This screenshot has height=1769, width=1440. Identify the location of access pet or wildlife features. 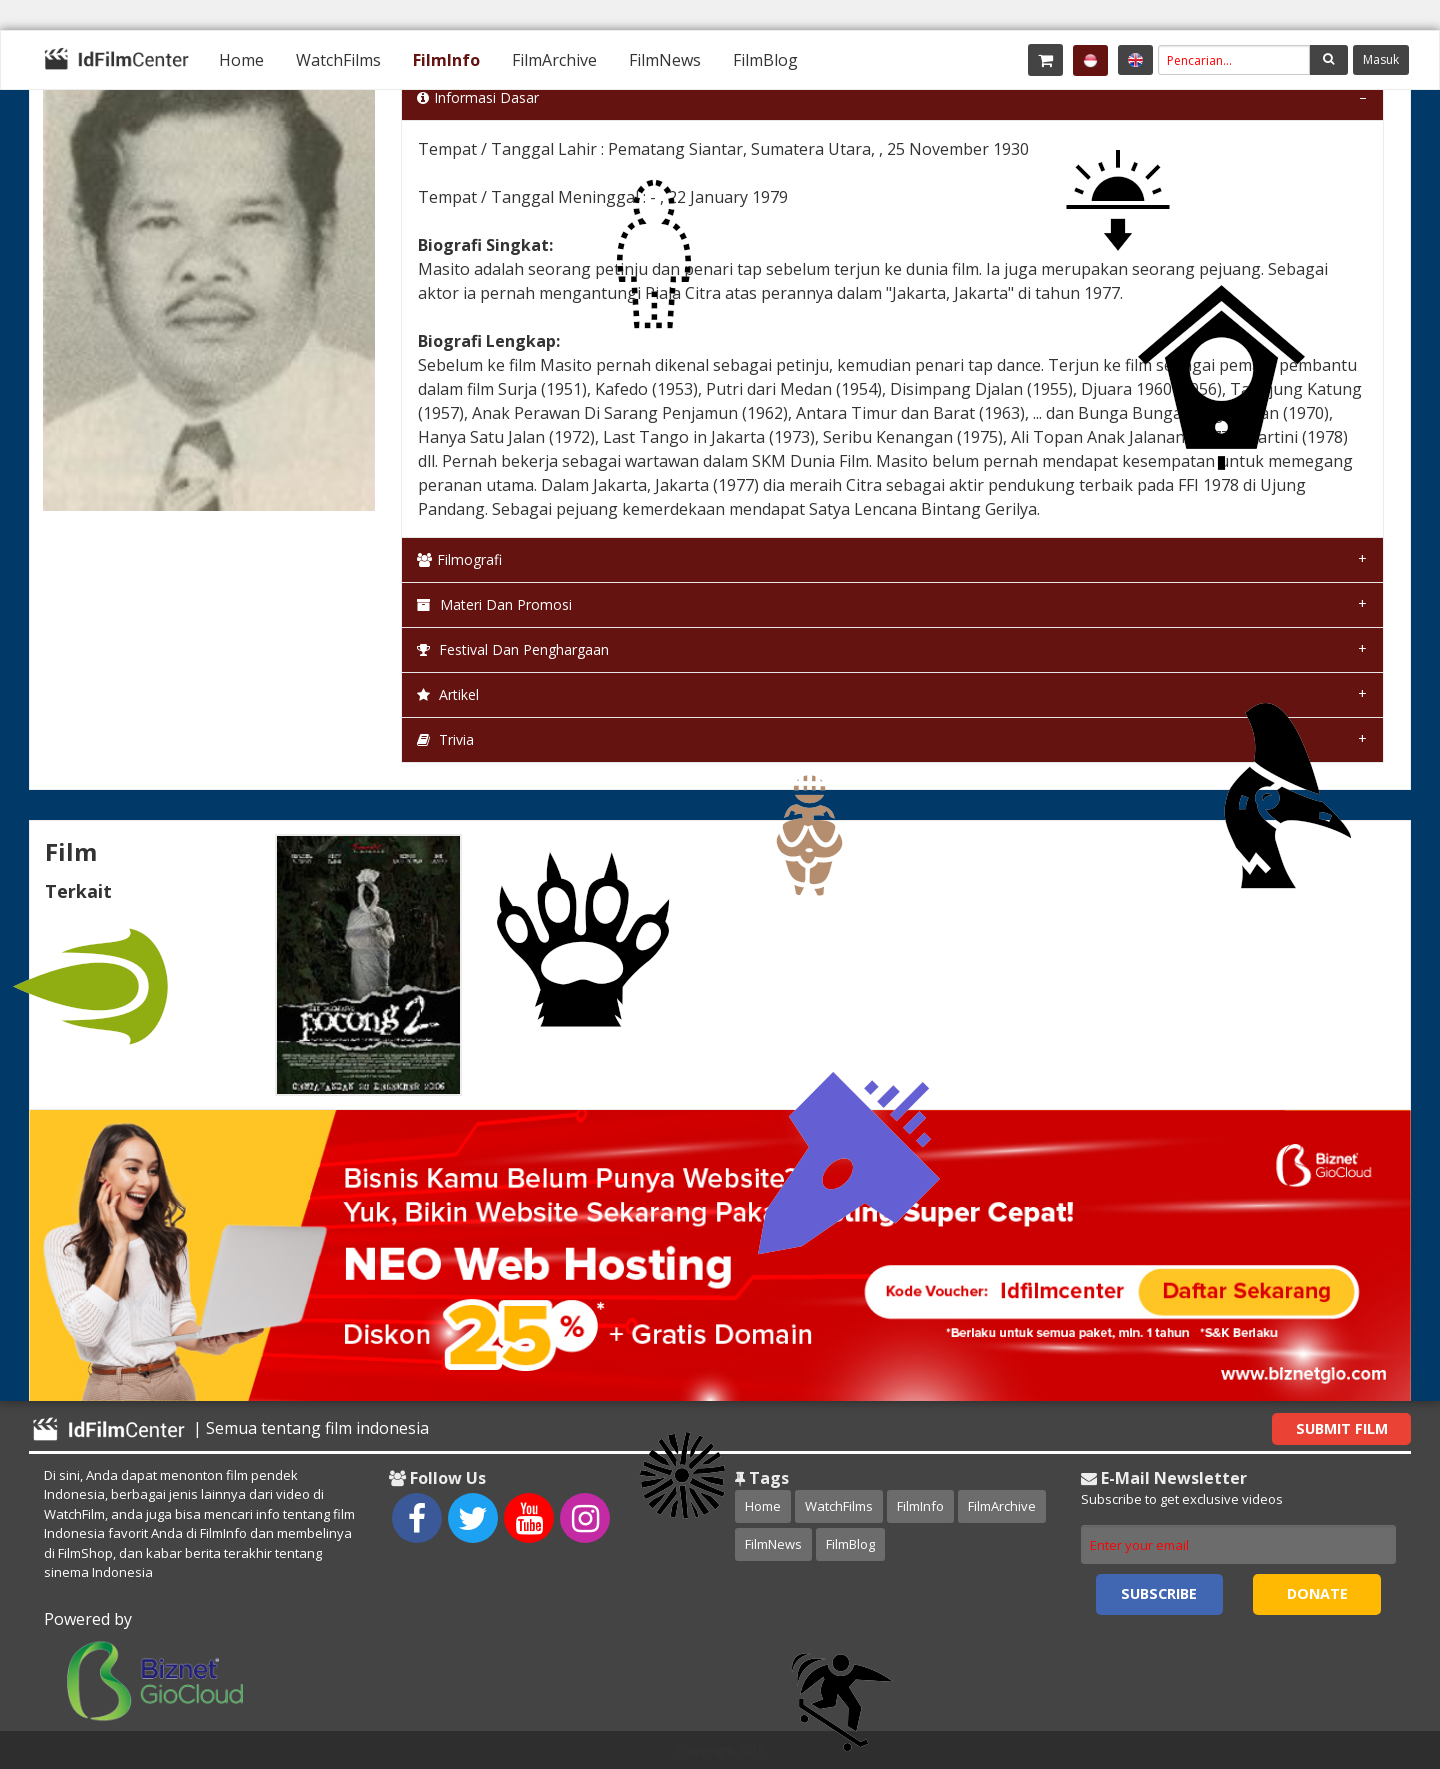
(1221, 377).